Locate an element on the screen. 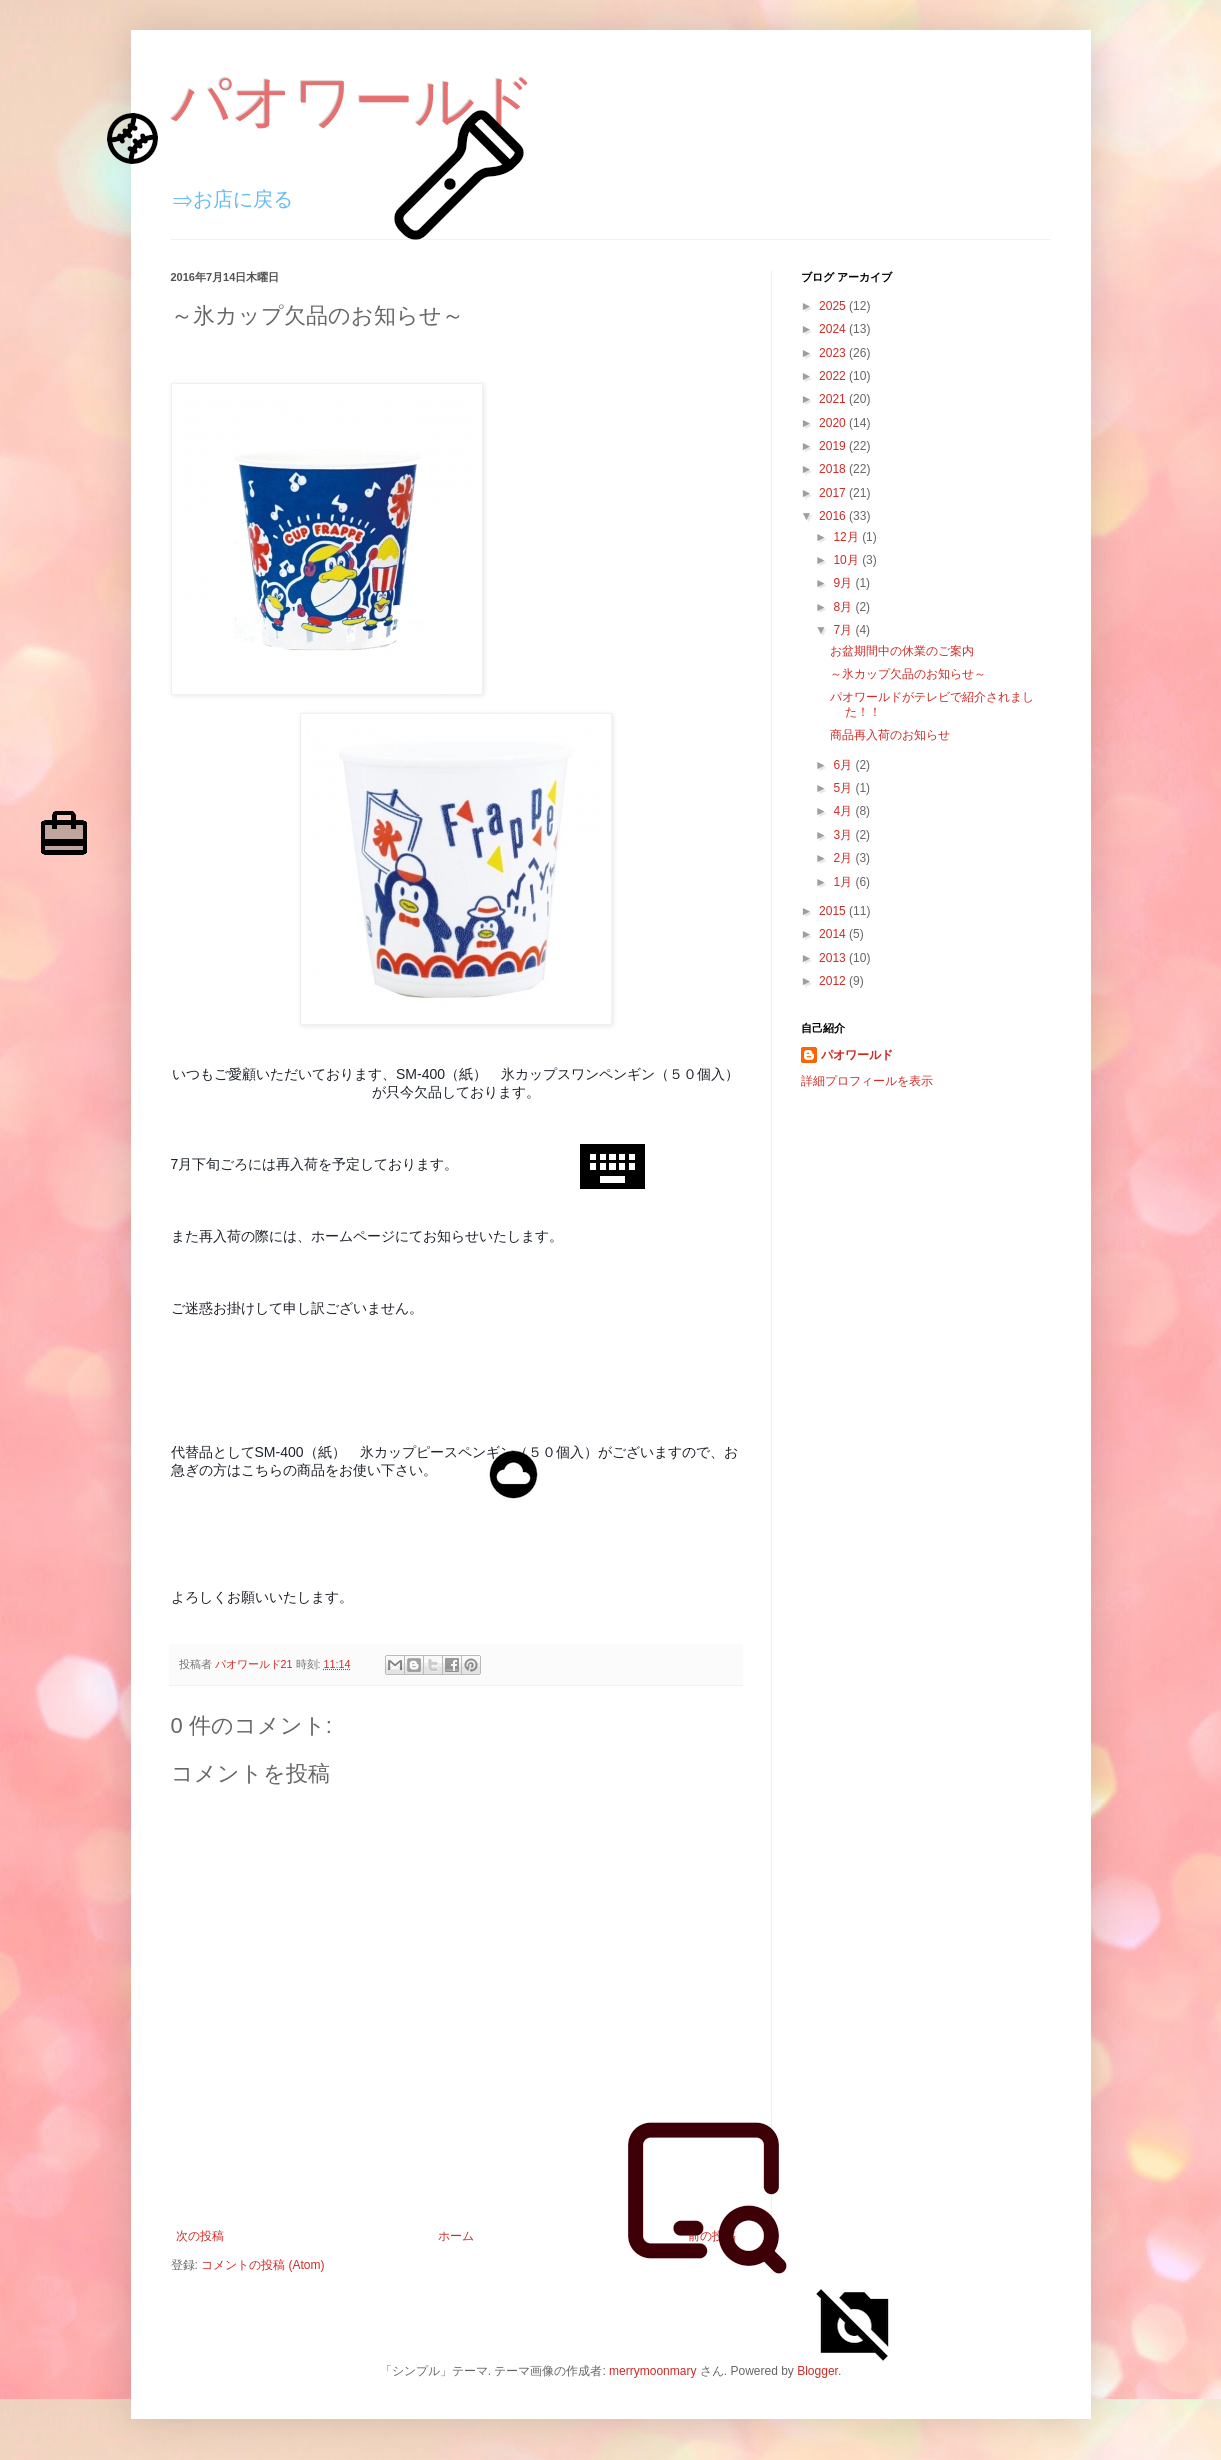  access travel documents or itinerary is located at coordinates (64, 834).